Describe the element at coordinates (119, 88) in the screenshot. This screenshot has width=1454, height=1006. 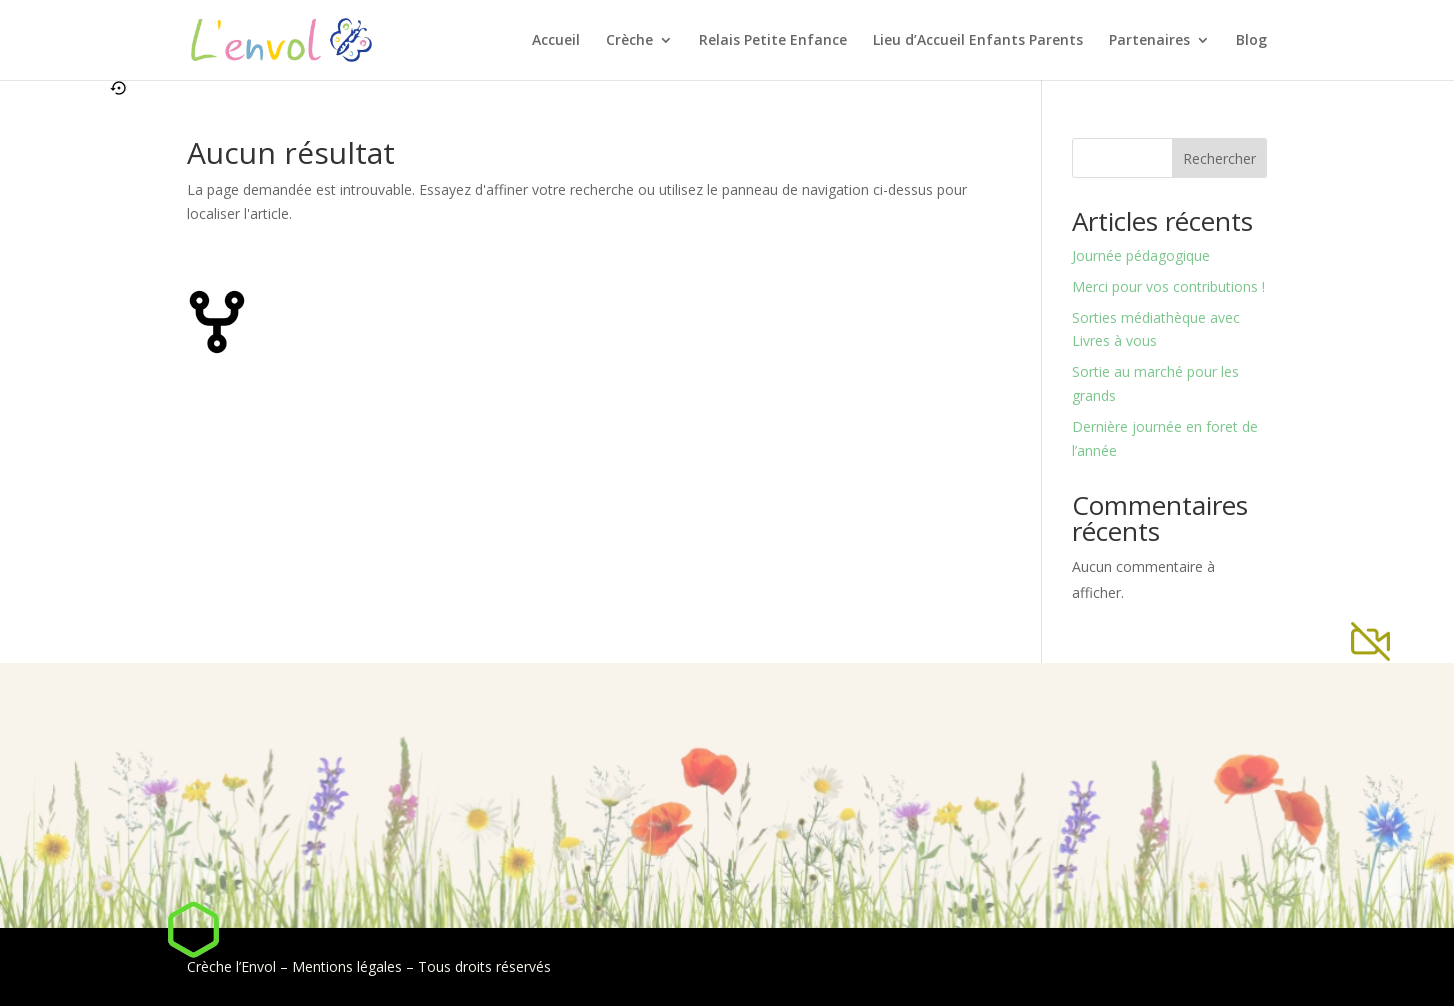
I see `restore settings to a previous backup` at that location.